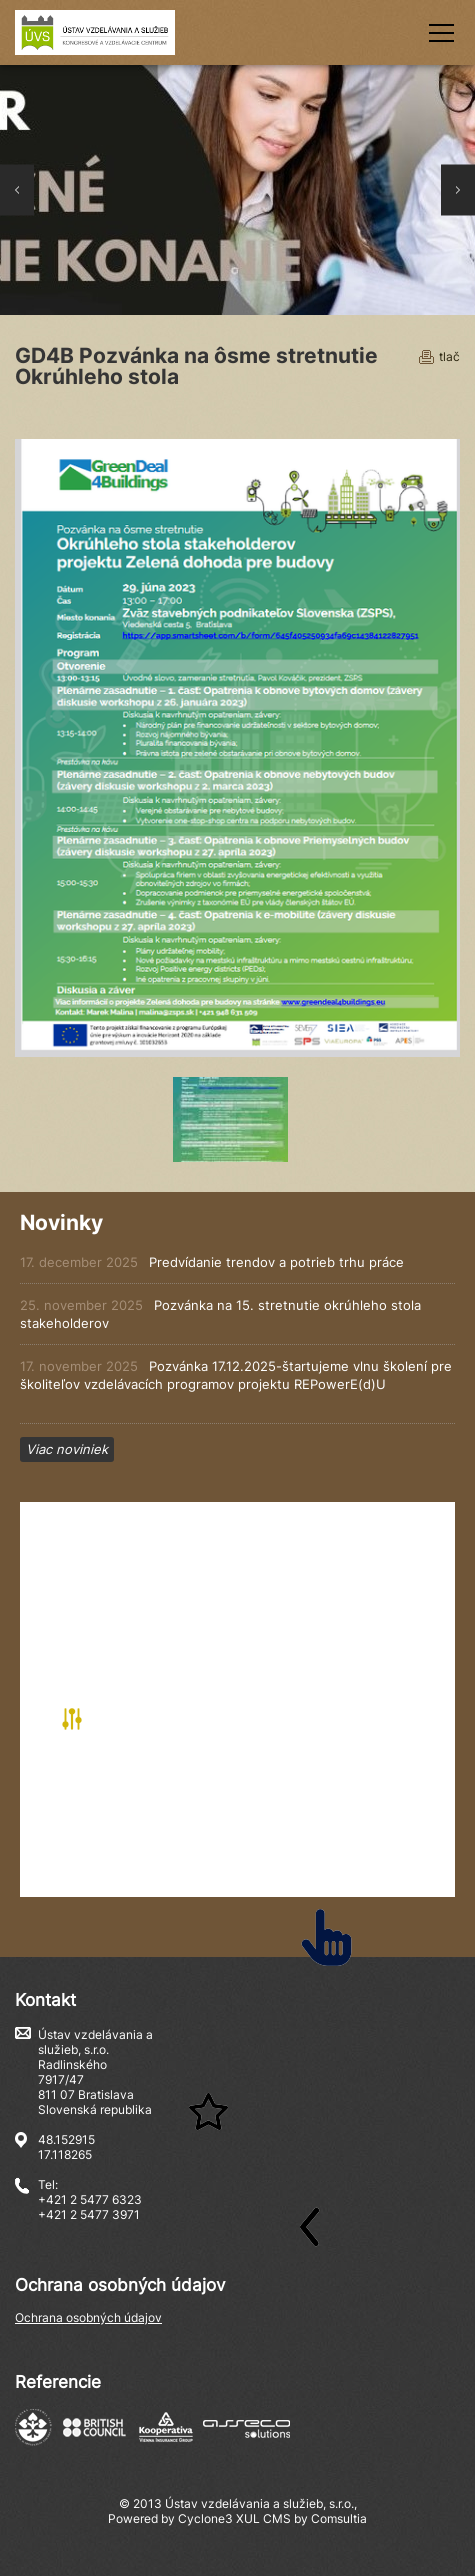 Image resolution: width=475 pixels, height=2576 pixels. Describe the element at coordinates (208, 2112) in the screenshot. I see `add item to favorites` at that location.